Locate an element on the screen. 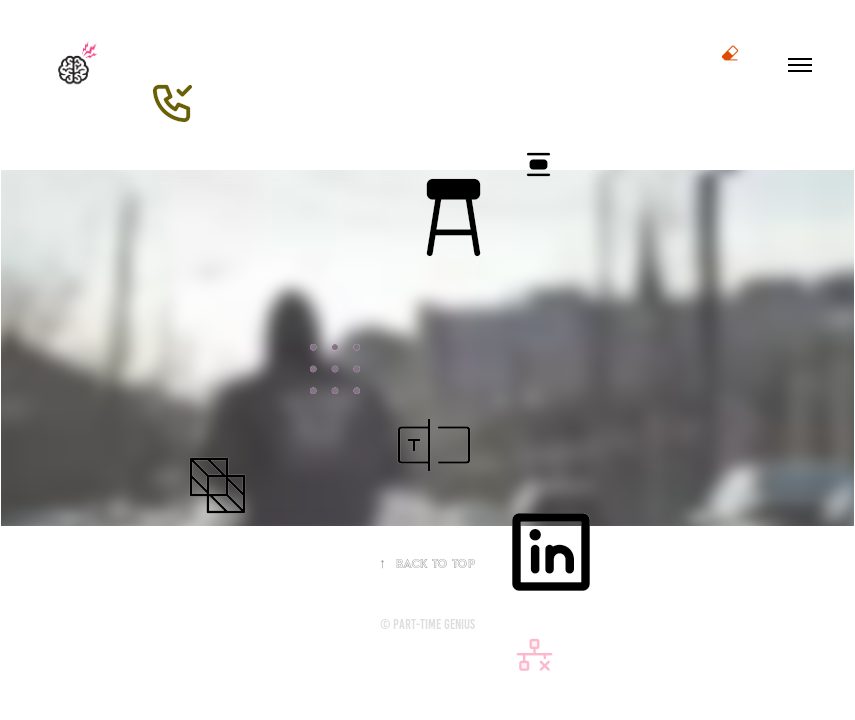 This screenshot has height=720, width=855. enter text in a form field is located at coordinates (434, 445).